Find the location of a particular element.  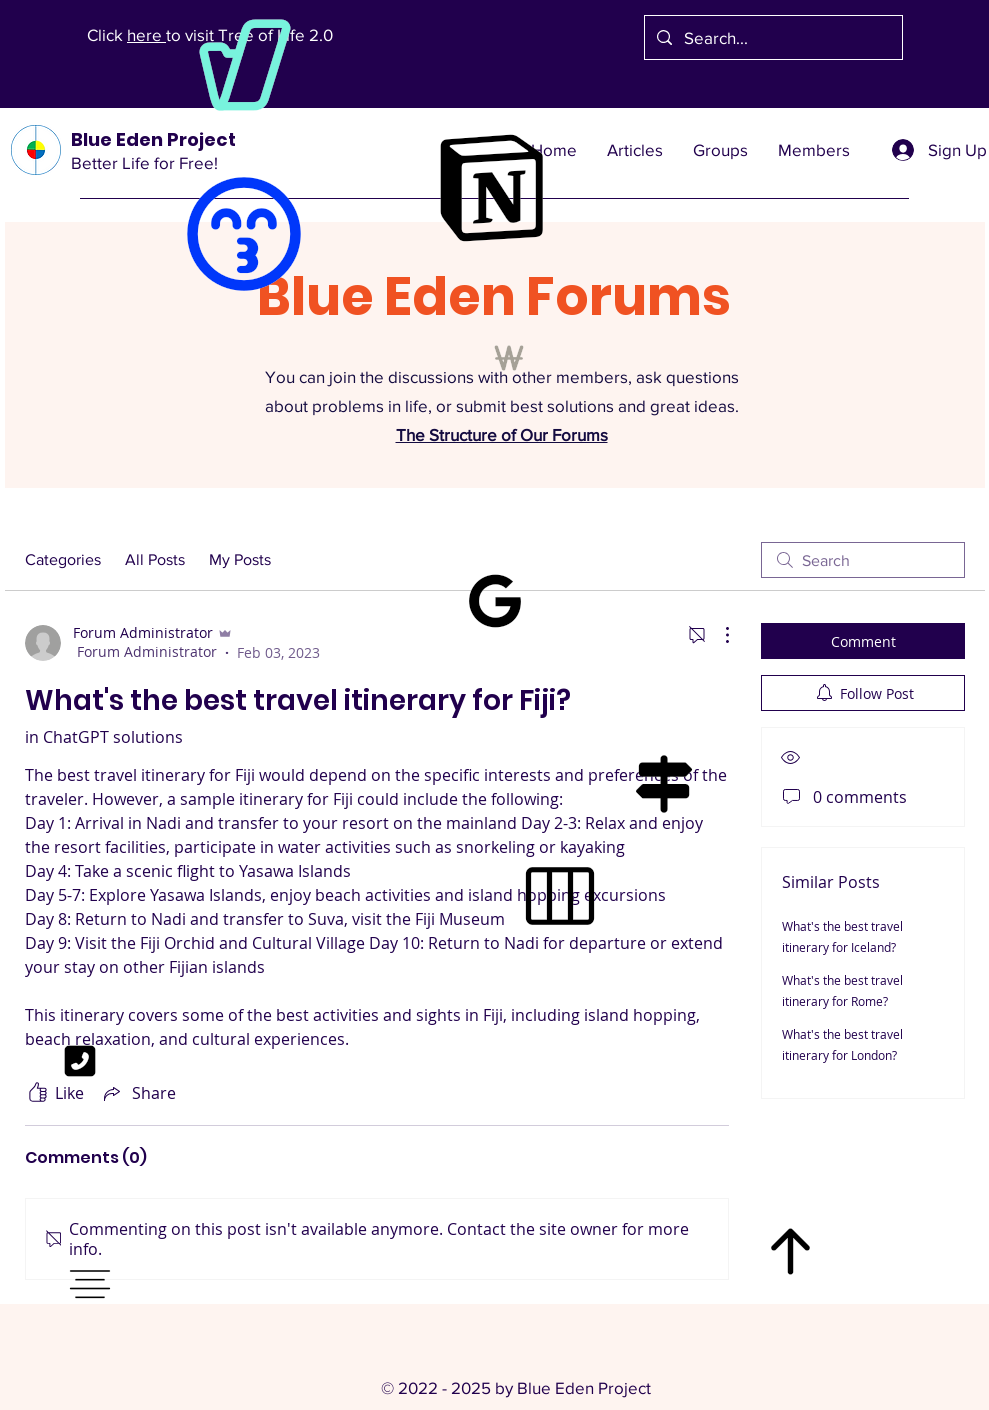

open Notion app is located at coordinates (494, 188).